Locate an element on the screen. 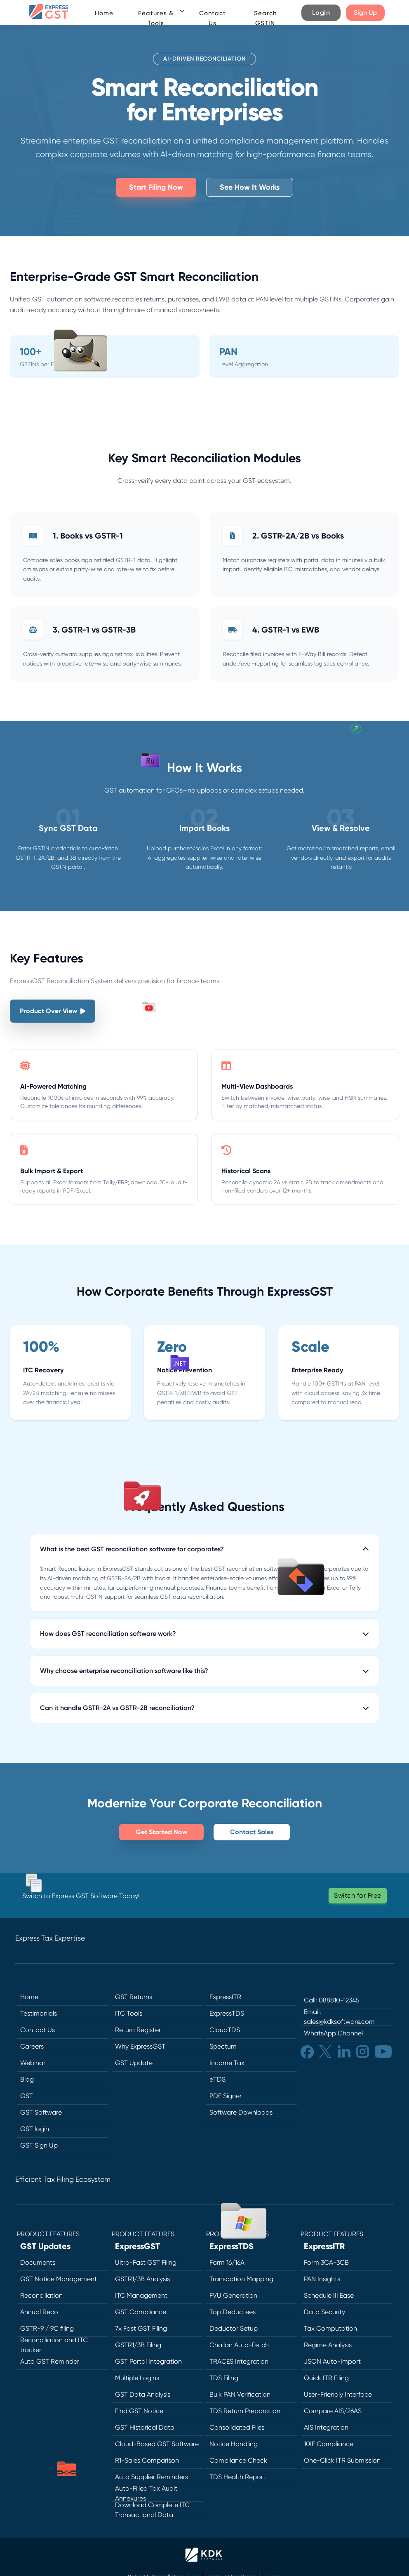 This screenshot has height=2576, width=409. open folder containing launch or startup files is located at coordinates (142, 1497).